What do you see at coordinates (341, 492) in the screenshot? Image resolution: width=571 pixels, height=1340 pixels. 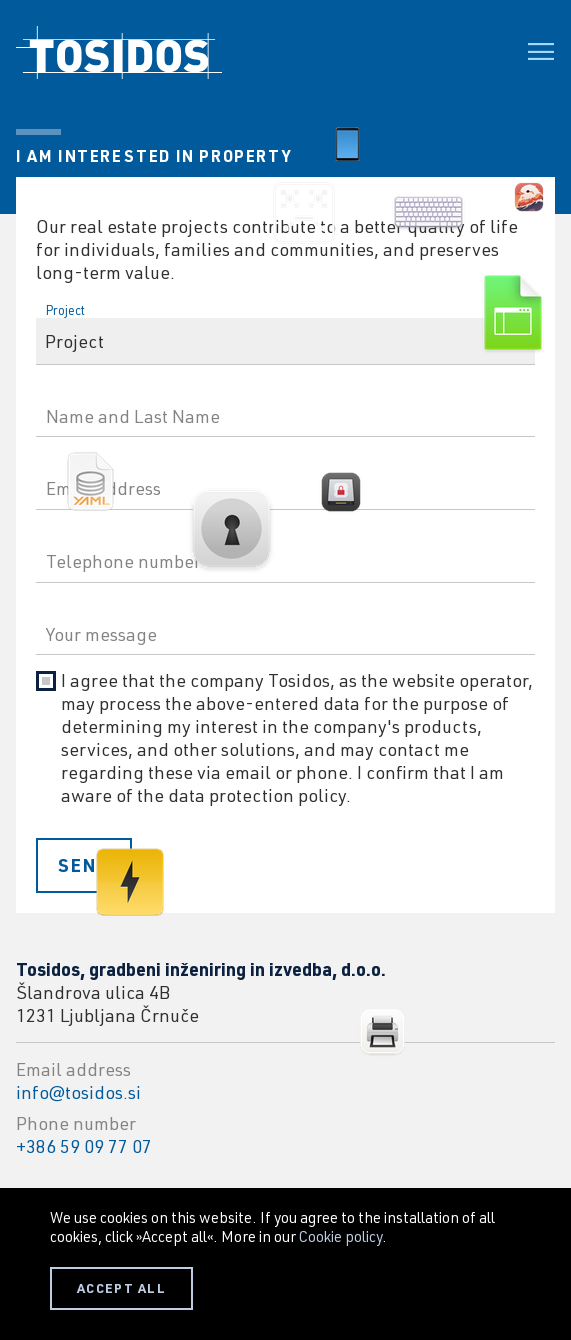 I see `access encryption and security settings` at bounding box center [341, 492].